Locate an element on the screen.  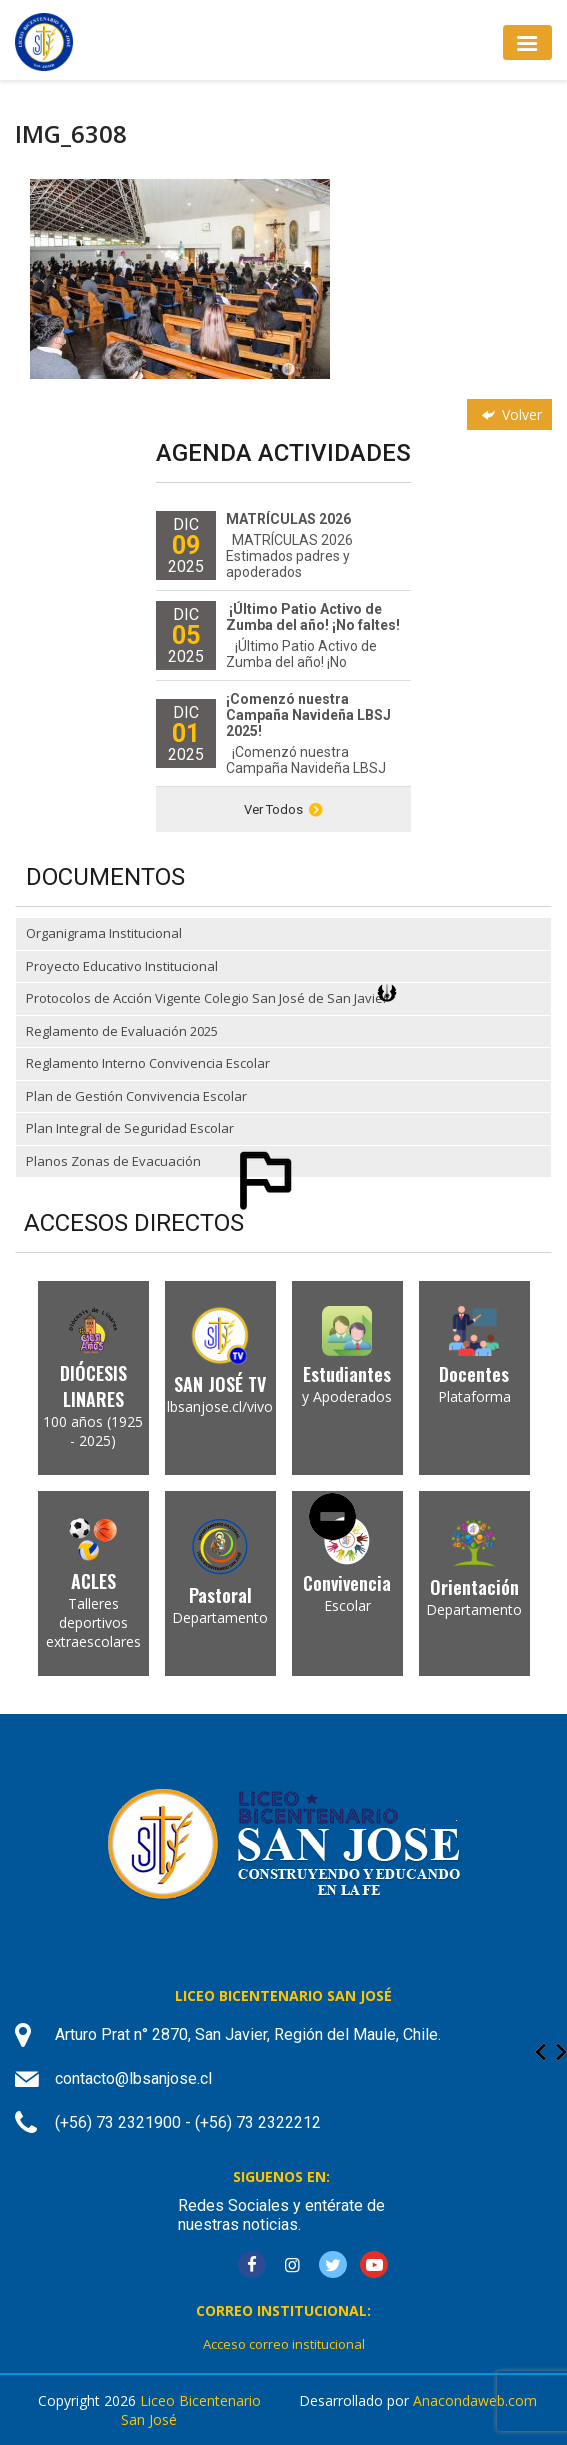
flag an item for review is located at coordinates (264, 1179).